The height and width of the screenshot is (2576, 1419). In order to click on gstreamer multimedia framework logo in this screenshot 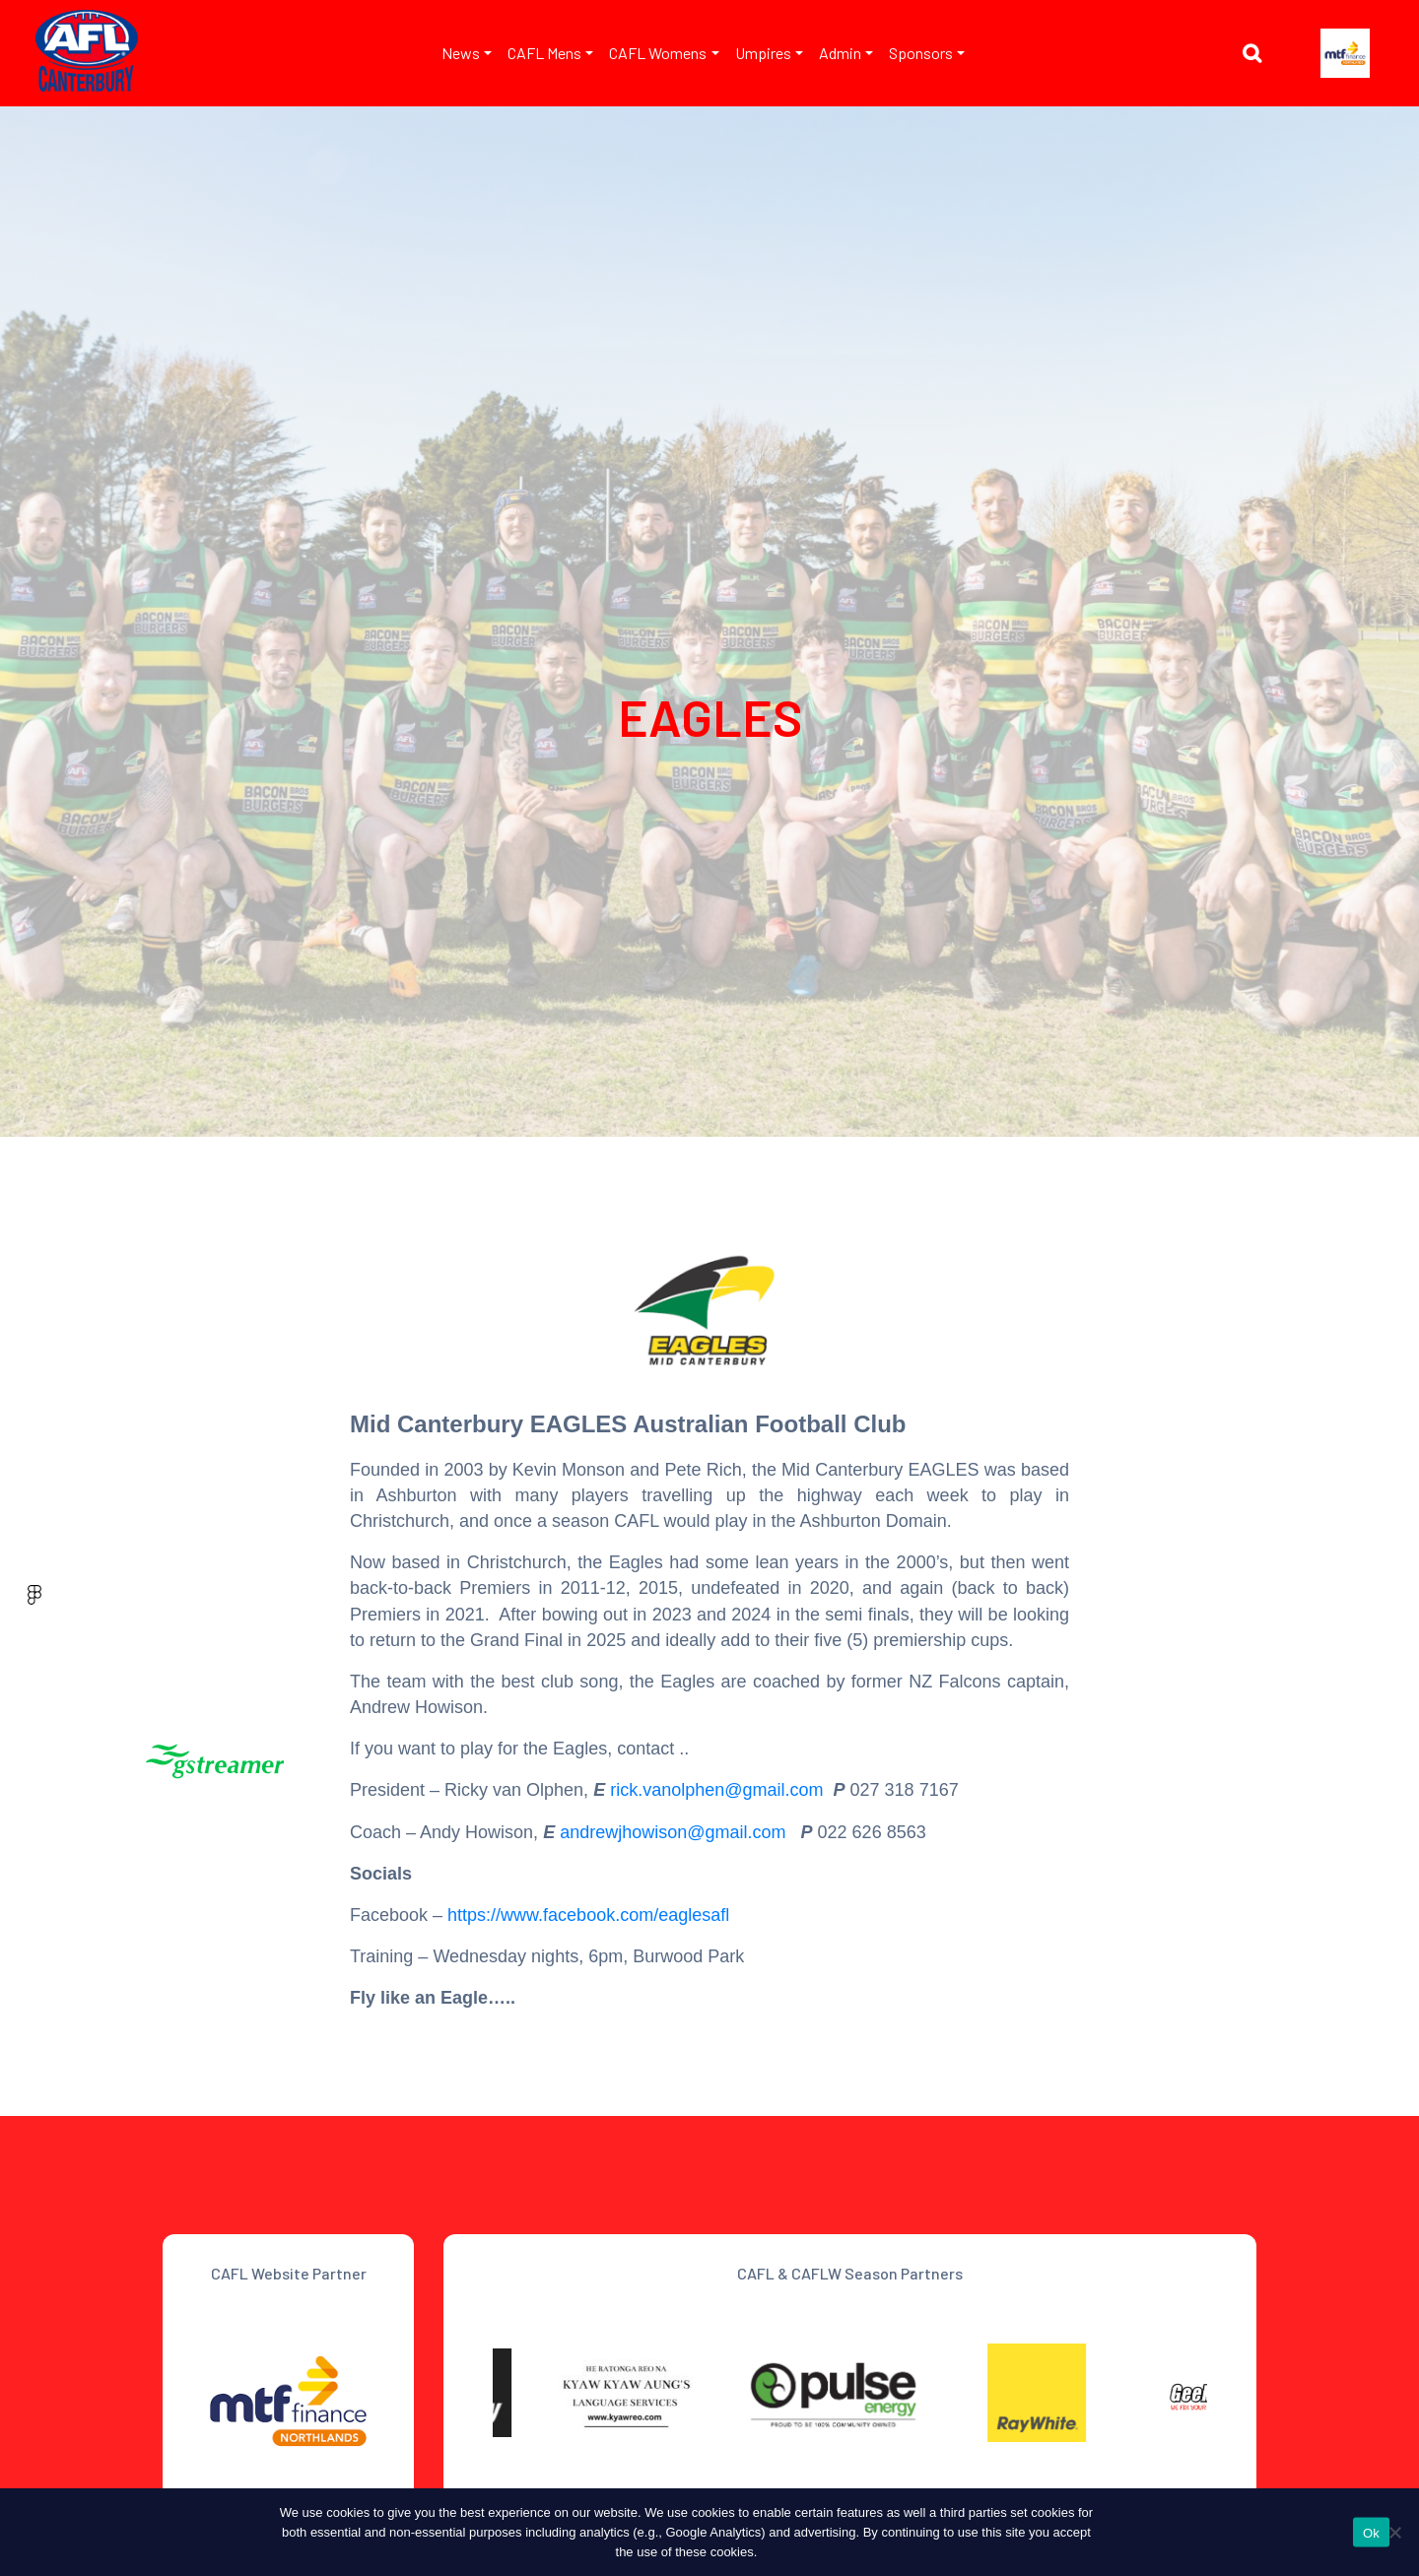, I will do `click(215, 1761)`.